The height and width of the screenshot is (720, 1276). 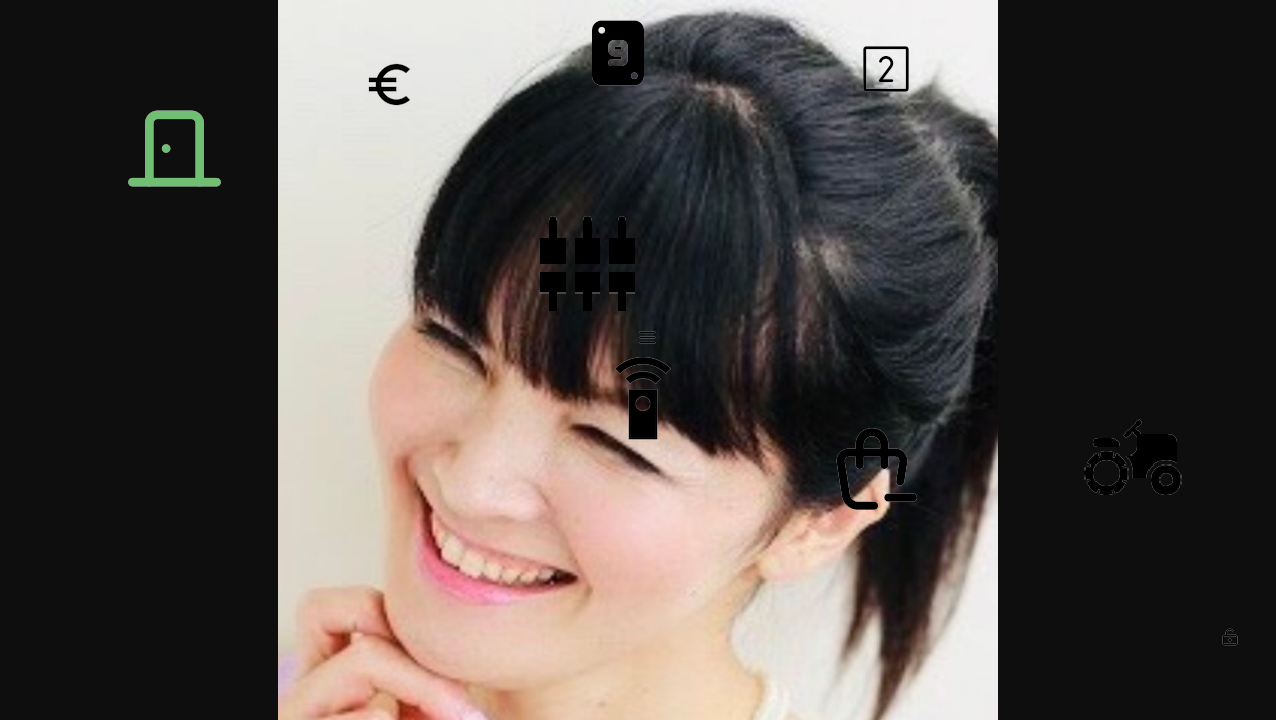 What do you see at coordinates (587, 263) in the screenshot?
I see `configure audio or video input components` at bounding box center [587, 263].